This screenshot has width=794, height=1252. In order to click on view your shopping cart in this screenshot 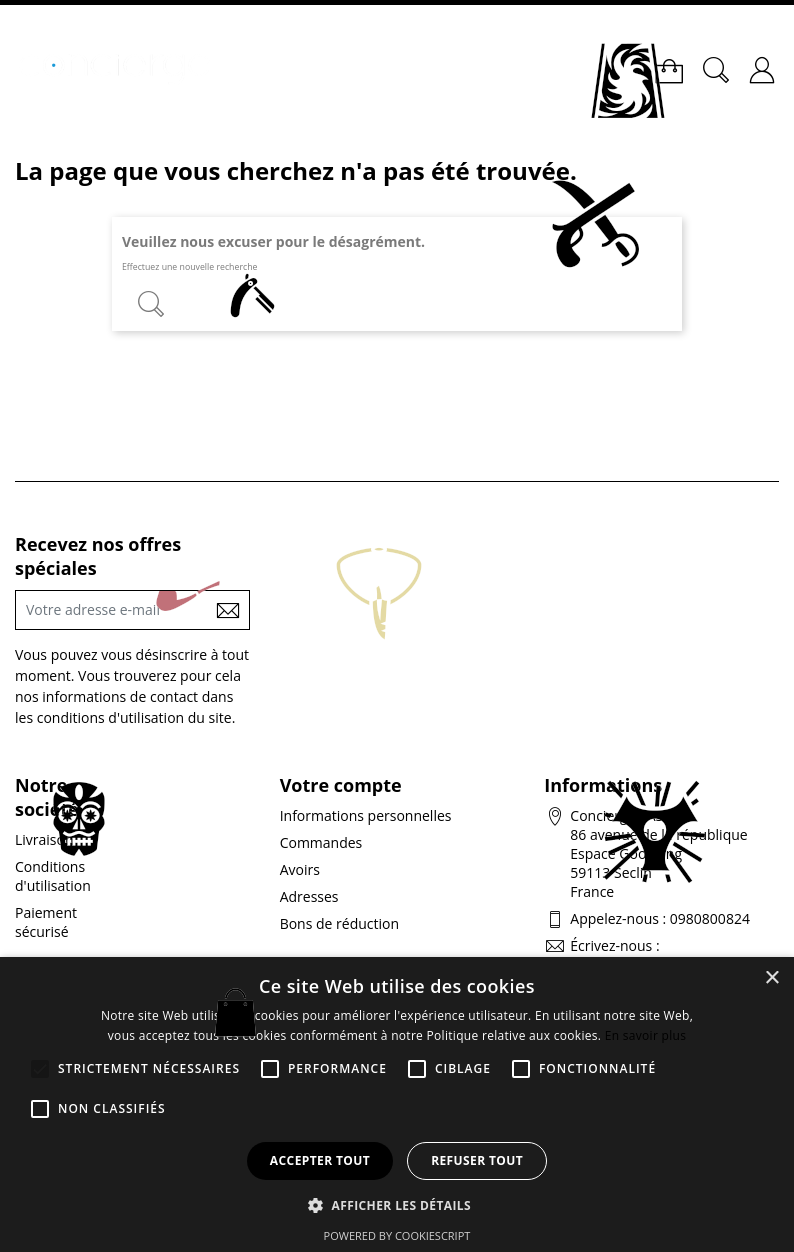, I will do `click(235, 1012)`.